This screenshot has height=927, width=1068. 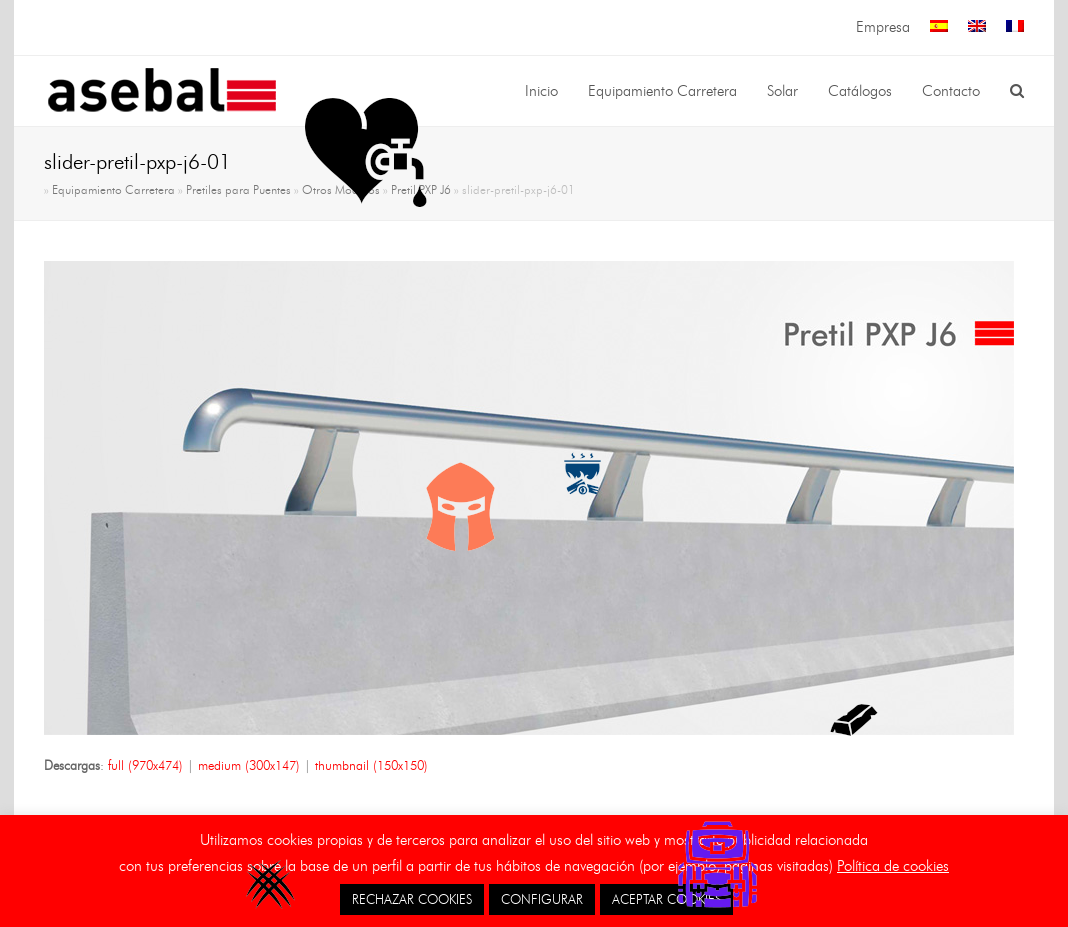 What do you see at coordinates (854, 720) in the screenshot?
I see `select clay brick as a building material` at bounding box center [854, 720].